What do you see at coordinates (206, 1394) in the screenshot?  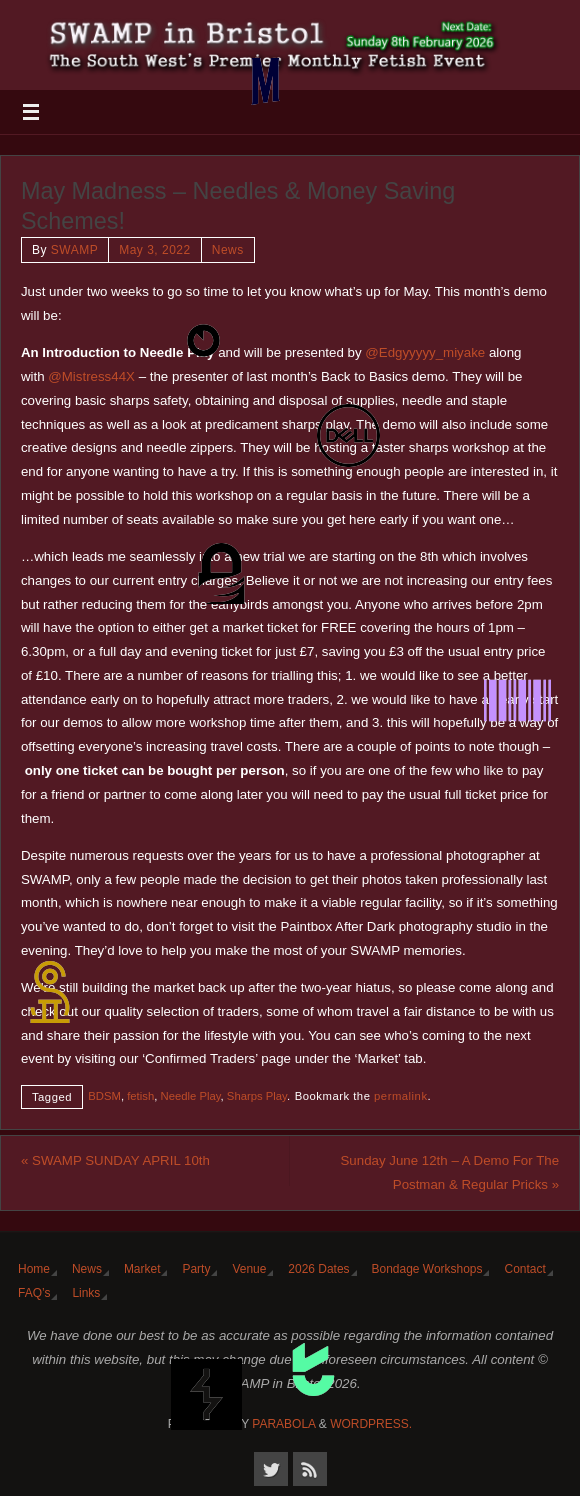 I see `open Burp Suite application` at bounding box center [206, 1394].